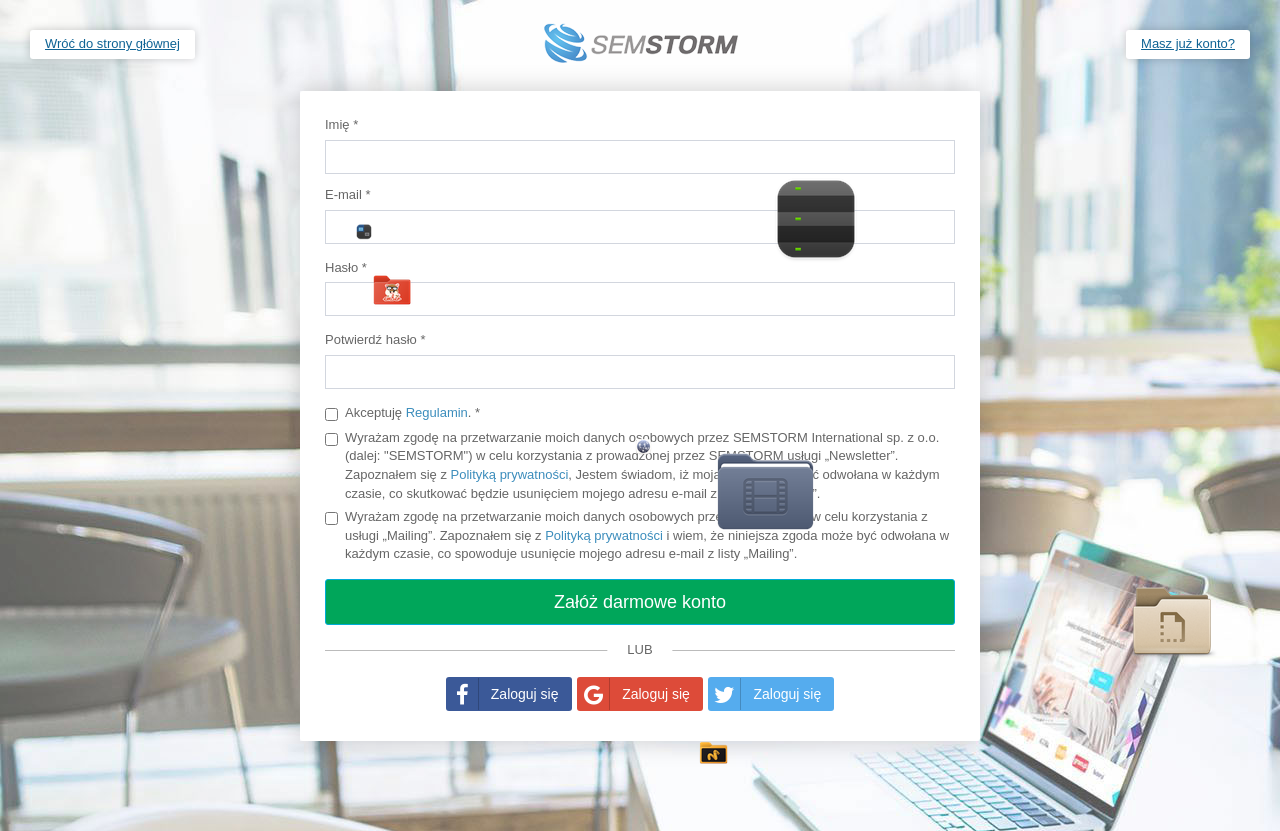 This screenshot has height=831, width=1280. I want to click on access network server settings, so click(816, 219).